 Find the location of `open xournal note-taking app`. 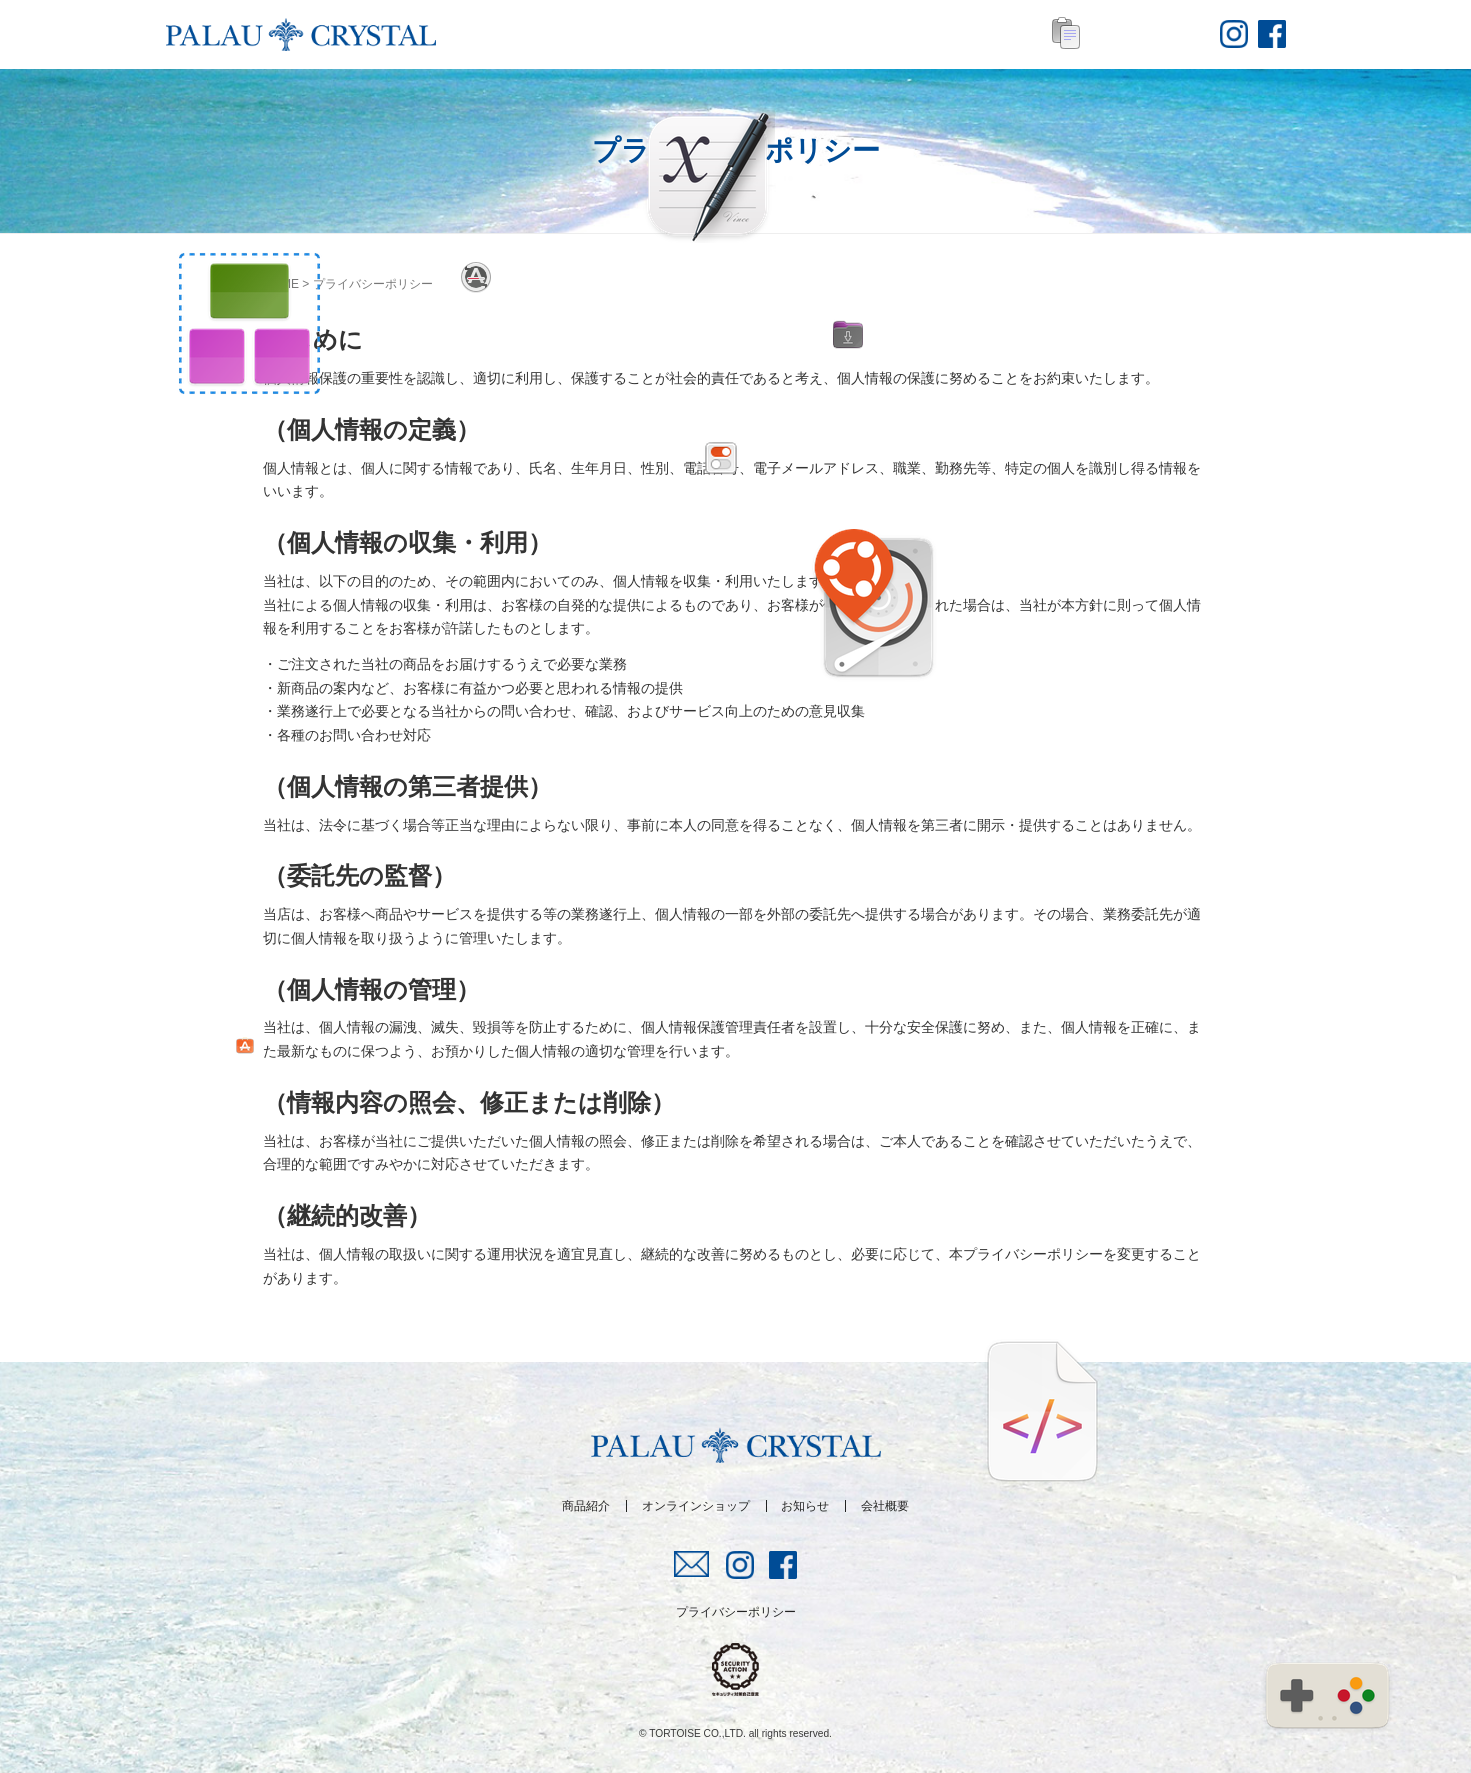

open xournal note-taking app is located at coordinates (707, 175).